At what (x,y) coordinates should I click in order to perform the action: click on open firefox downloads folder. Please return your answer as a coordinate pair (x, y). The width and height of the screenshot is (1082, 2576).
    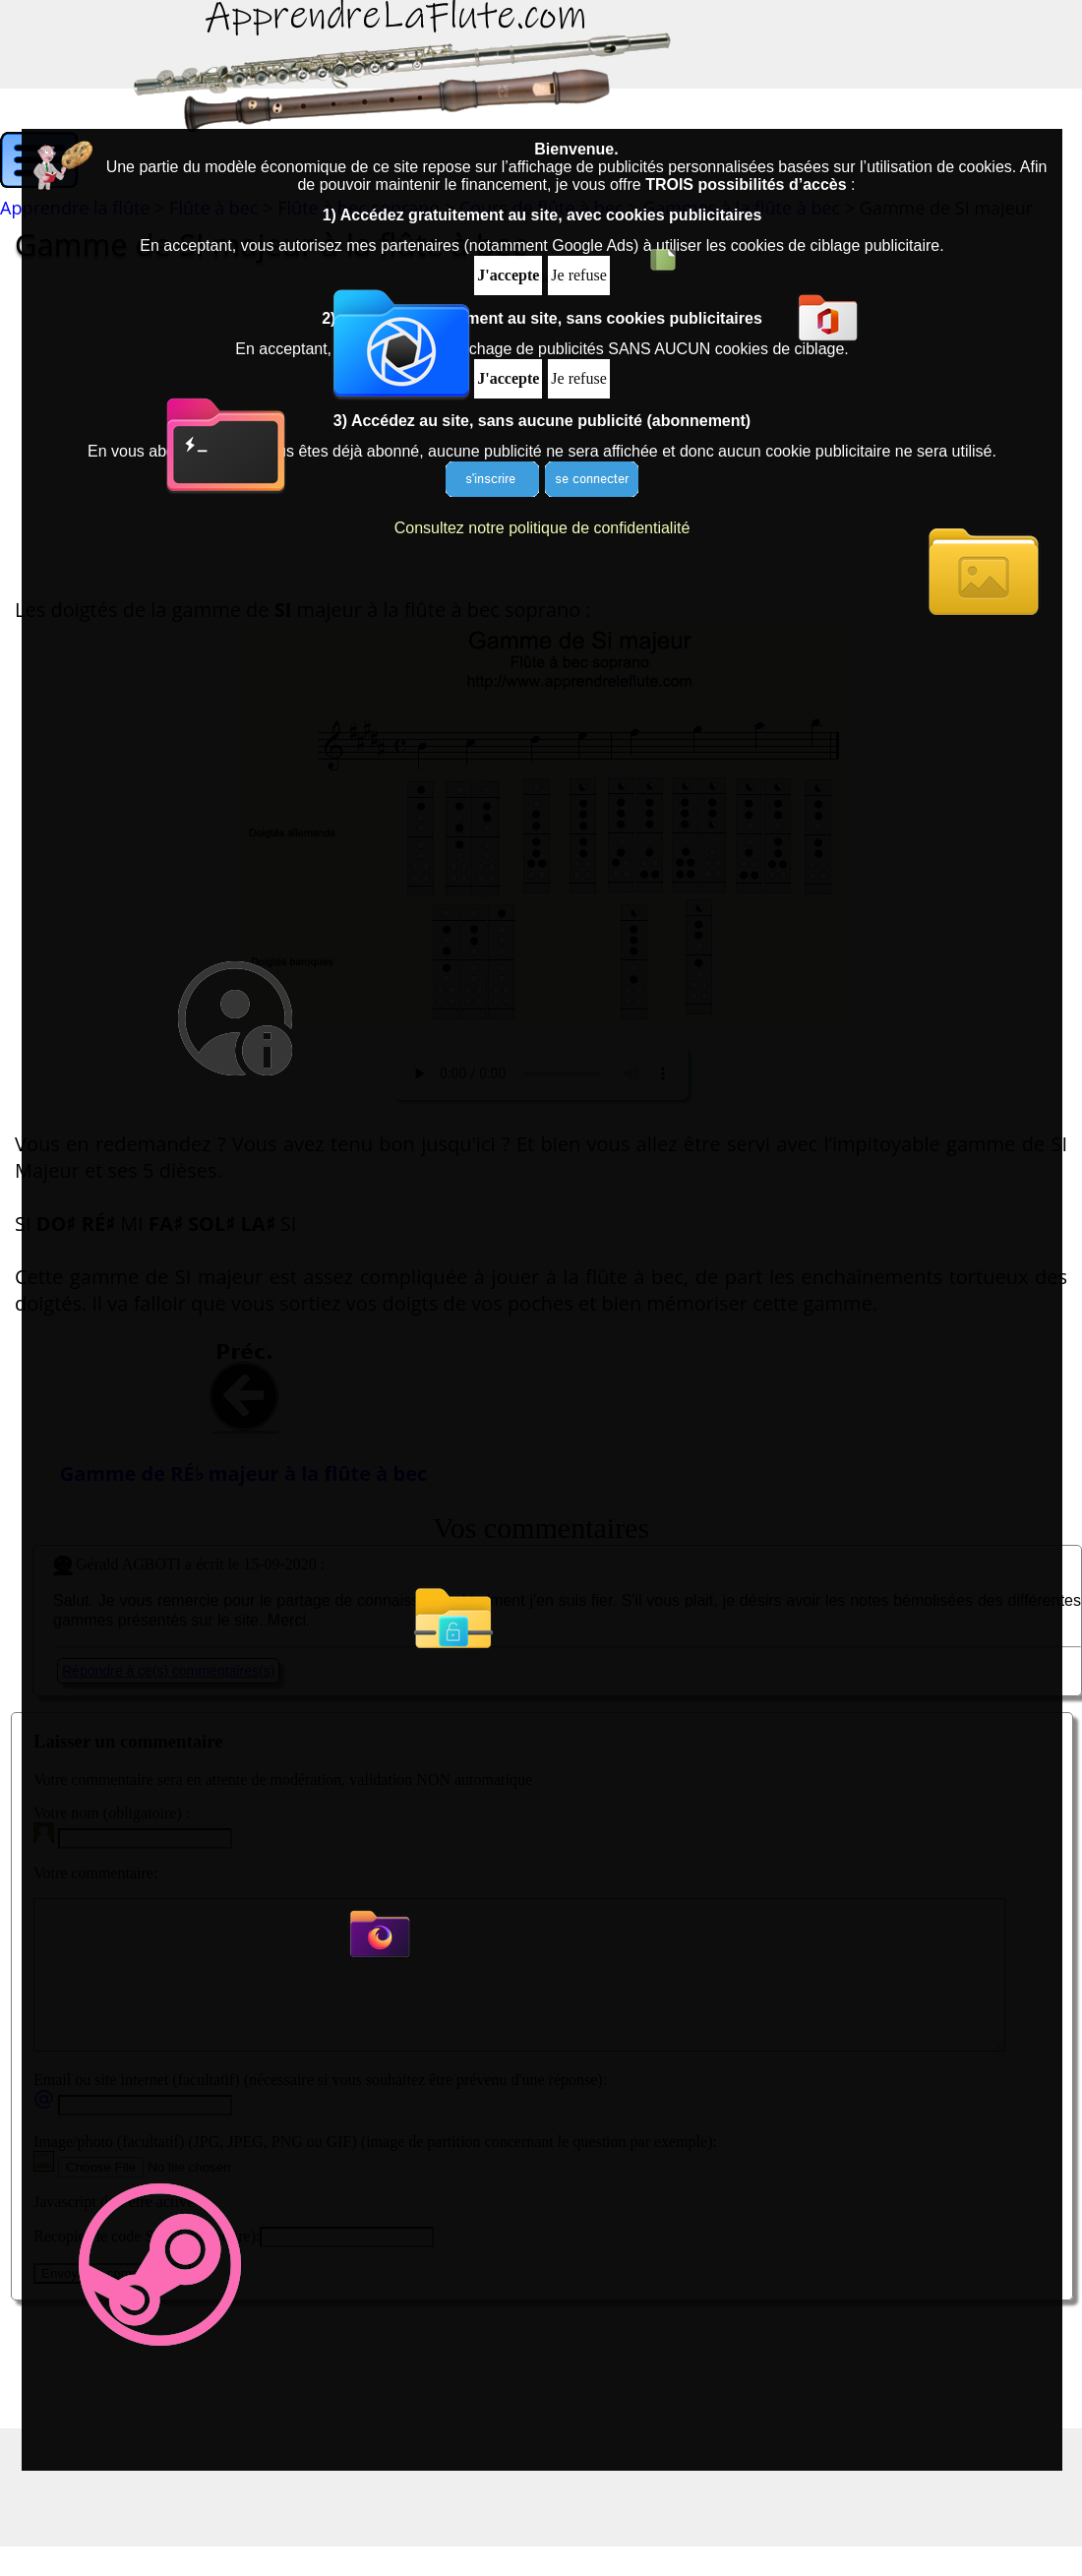
    Looking at the image, I should click on (380, 1935).